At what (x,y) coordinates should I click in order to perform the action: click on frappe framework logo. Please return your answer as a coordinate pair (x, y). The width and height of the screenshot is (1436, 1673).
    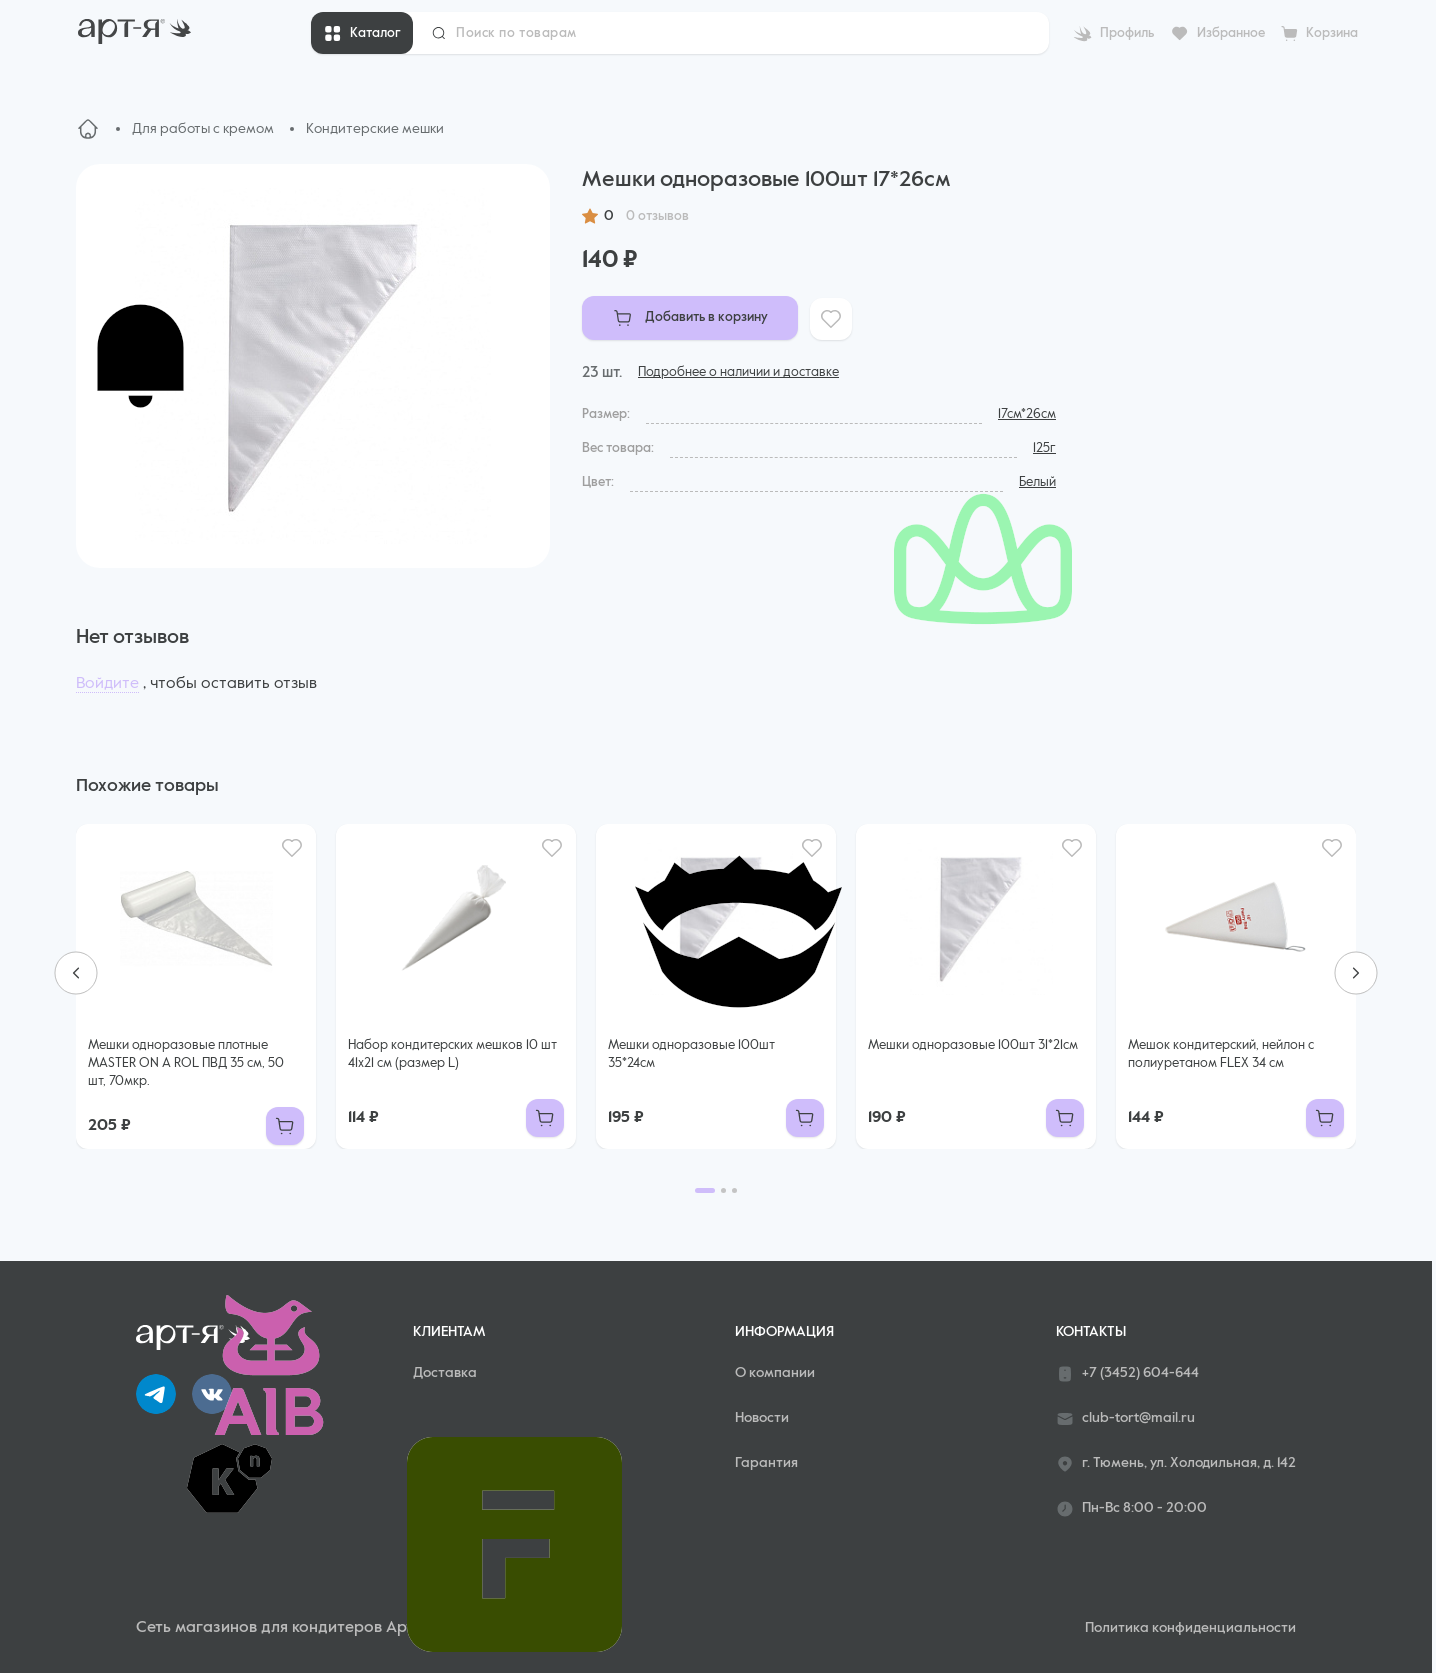
    Looking at the image, I should click on (514, 1544).